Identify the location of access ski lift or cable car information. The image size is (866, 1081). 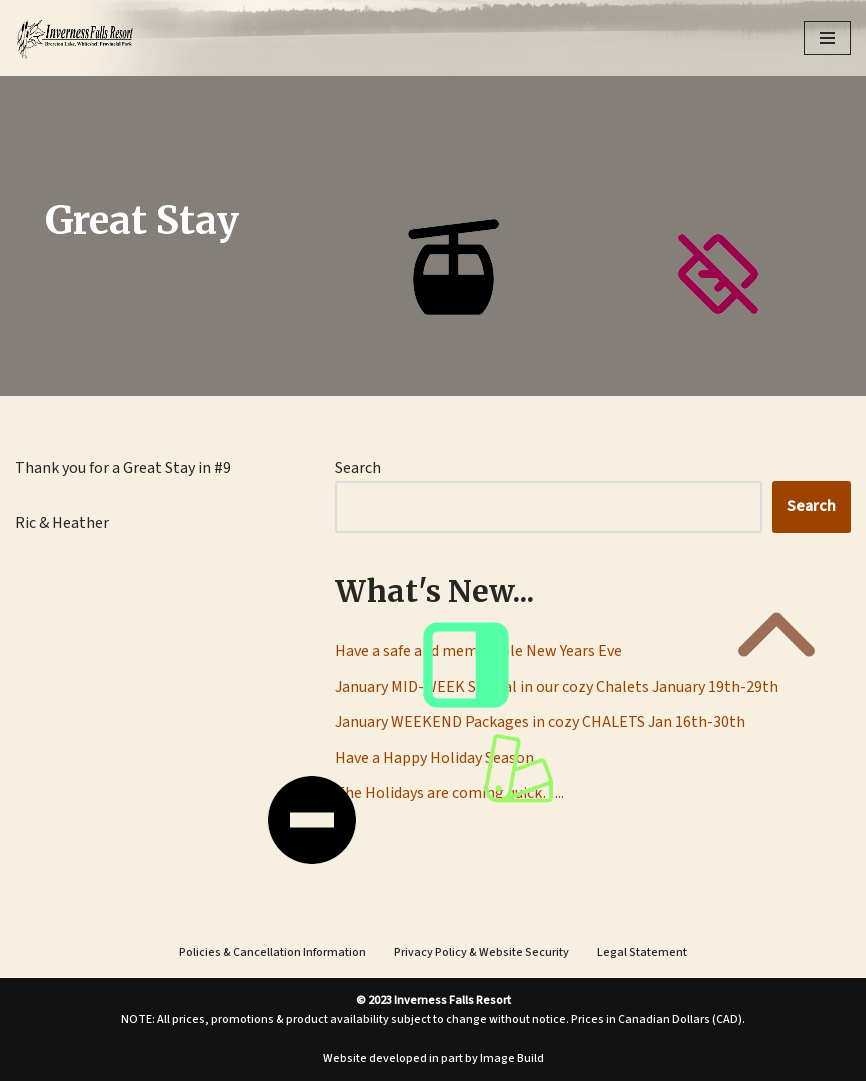
(453, 269).